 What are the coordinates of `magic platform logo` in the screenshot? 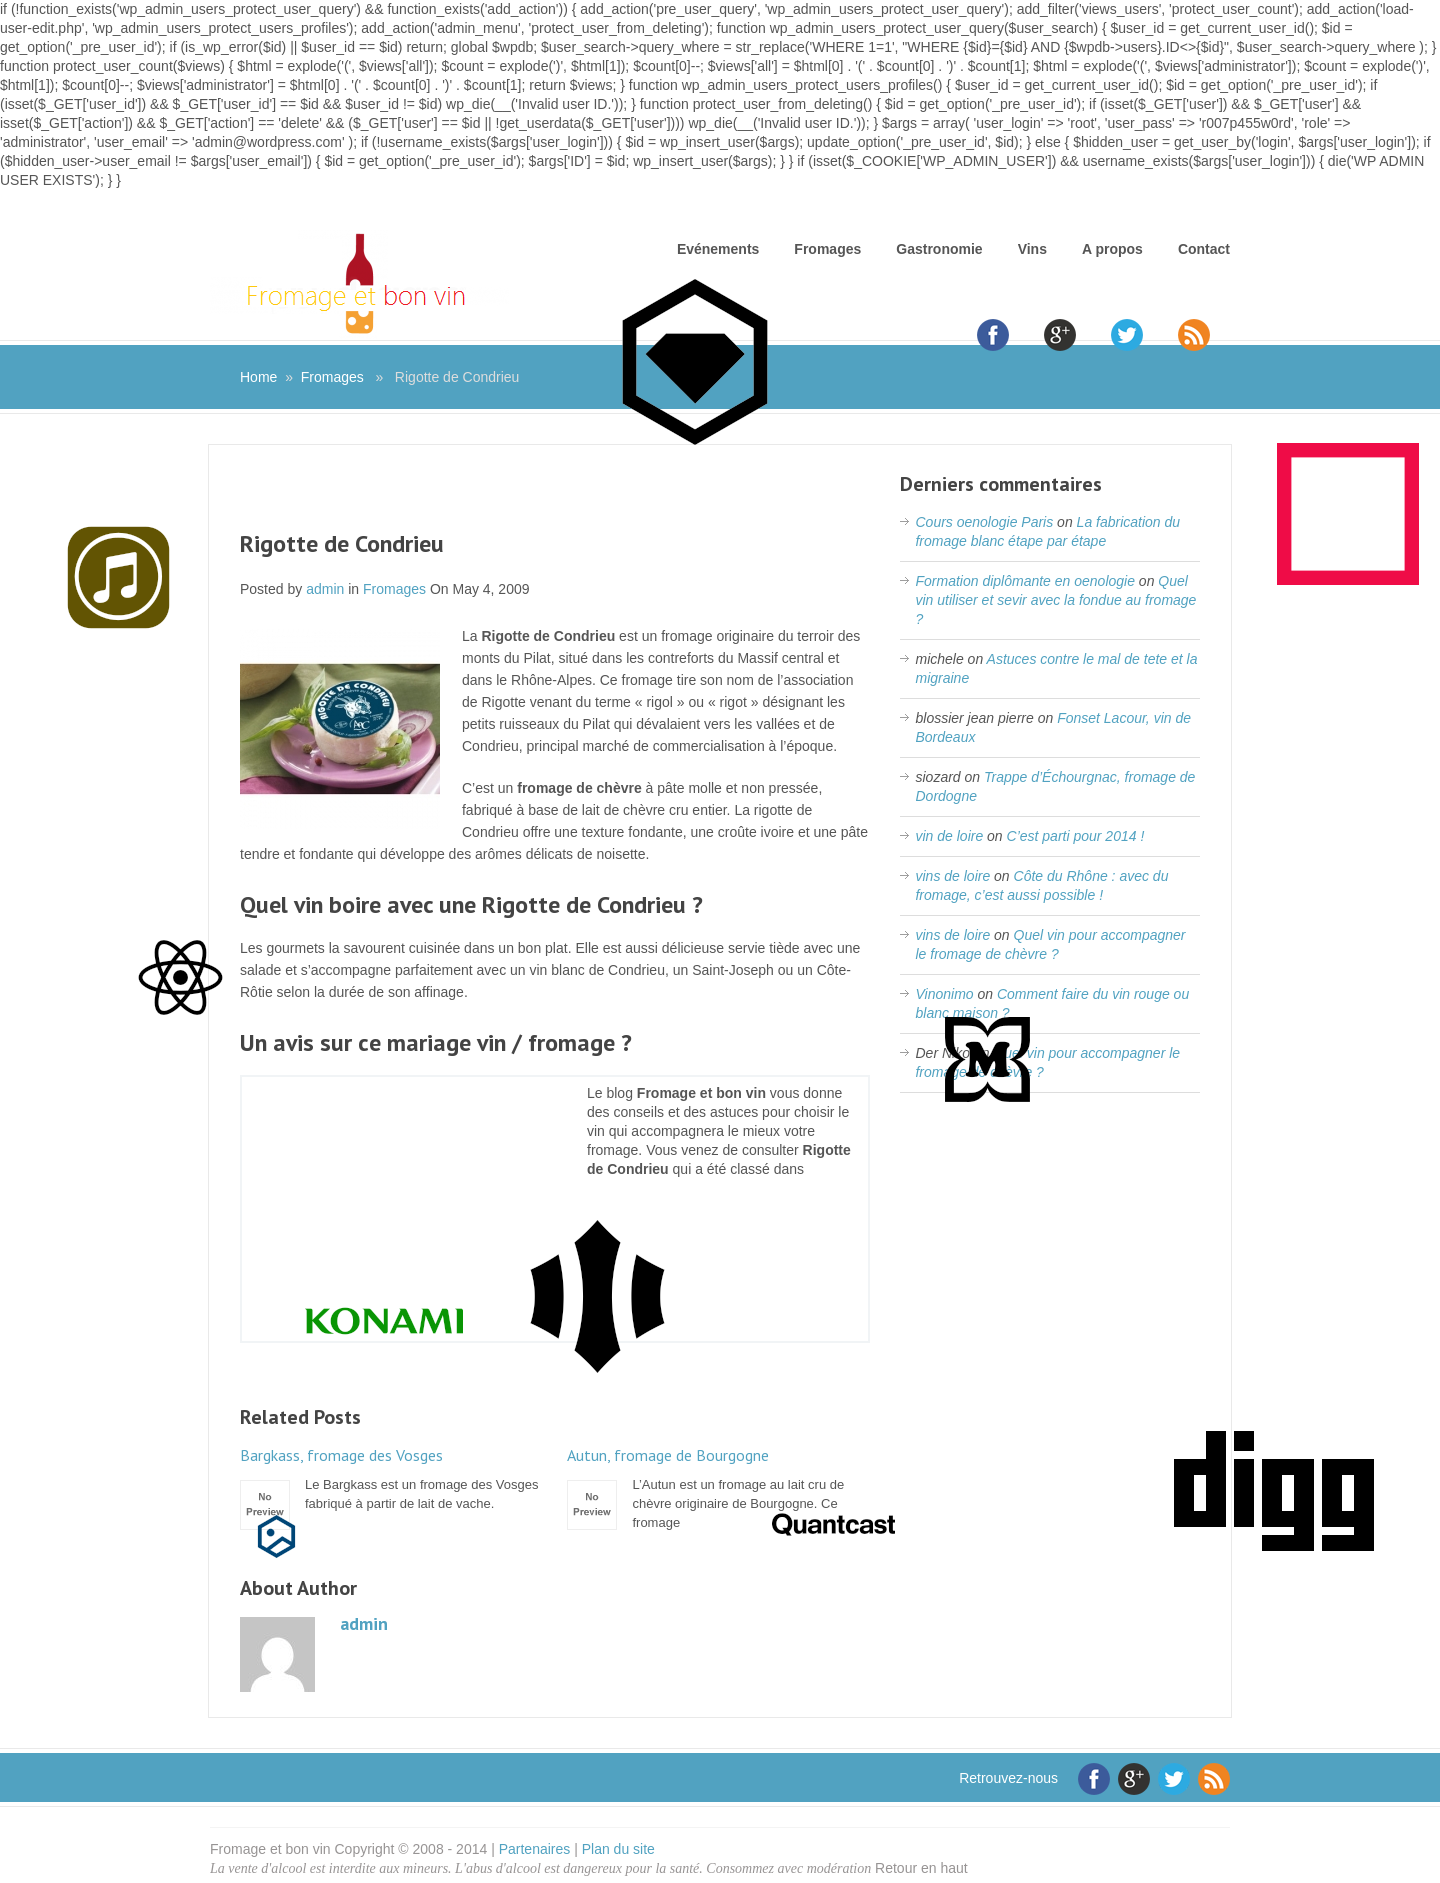 It's located at (597, 1296).